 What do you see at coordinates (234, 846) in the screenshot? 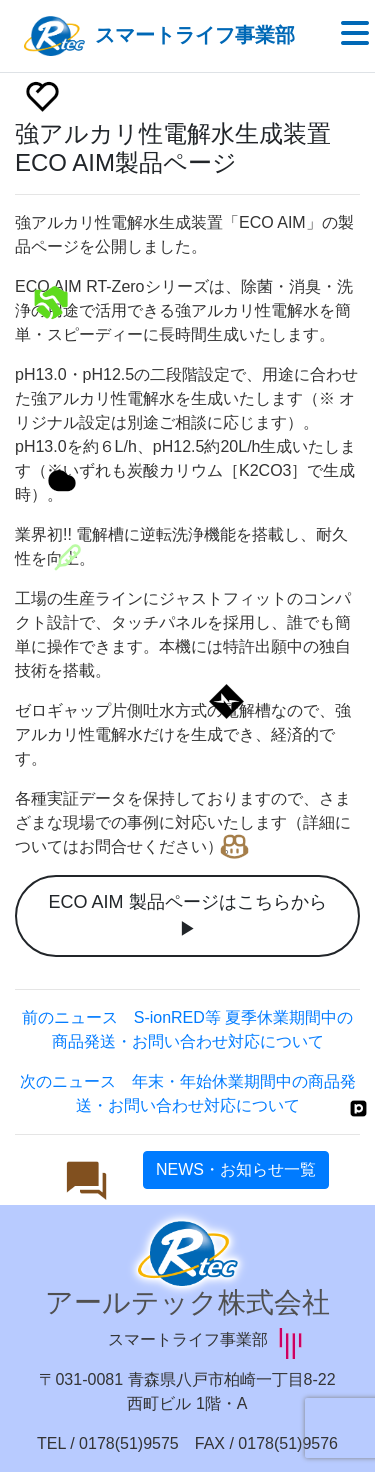
I see `open microsoft copilot` at bounding box center [234, 846].